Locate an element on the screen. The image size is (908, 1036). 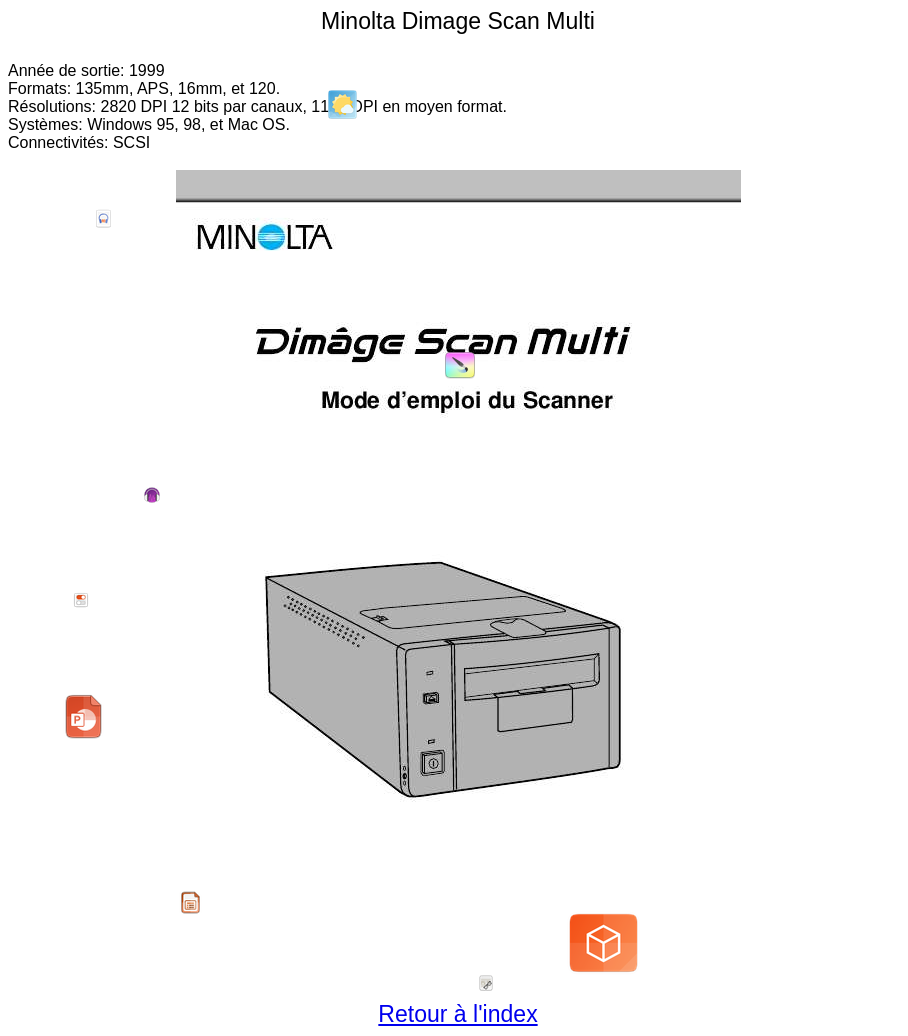
powerpoint slideshow file is located at coordinates (83, 716).